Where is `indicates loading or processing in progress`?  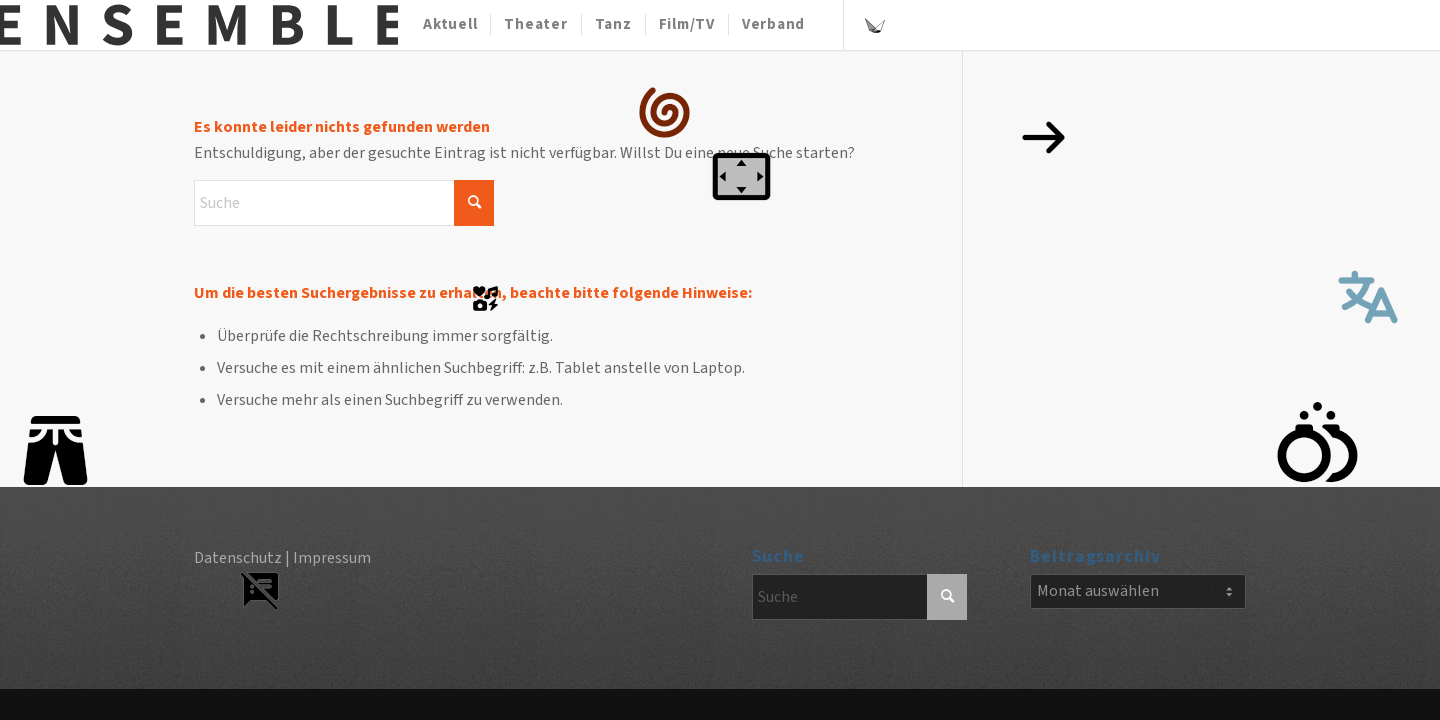 indicates loading or processing in progress is located at coordinates (664, 112).